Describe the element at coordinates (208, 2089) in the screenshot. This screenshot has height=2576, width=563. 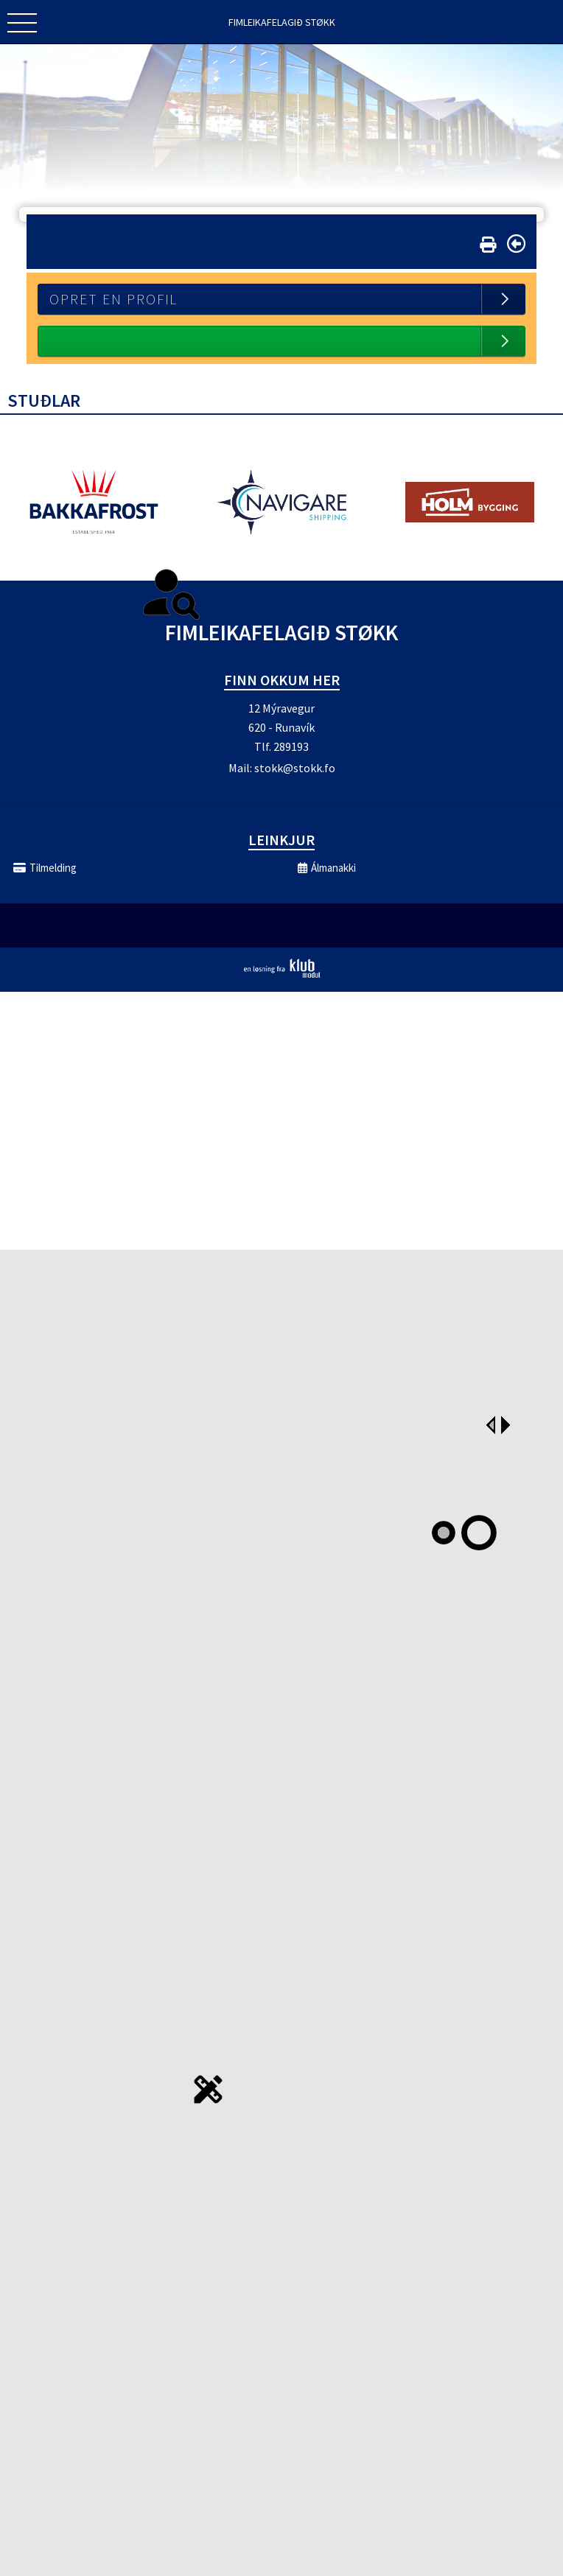
I see `access design tools and services` at that location.